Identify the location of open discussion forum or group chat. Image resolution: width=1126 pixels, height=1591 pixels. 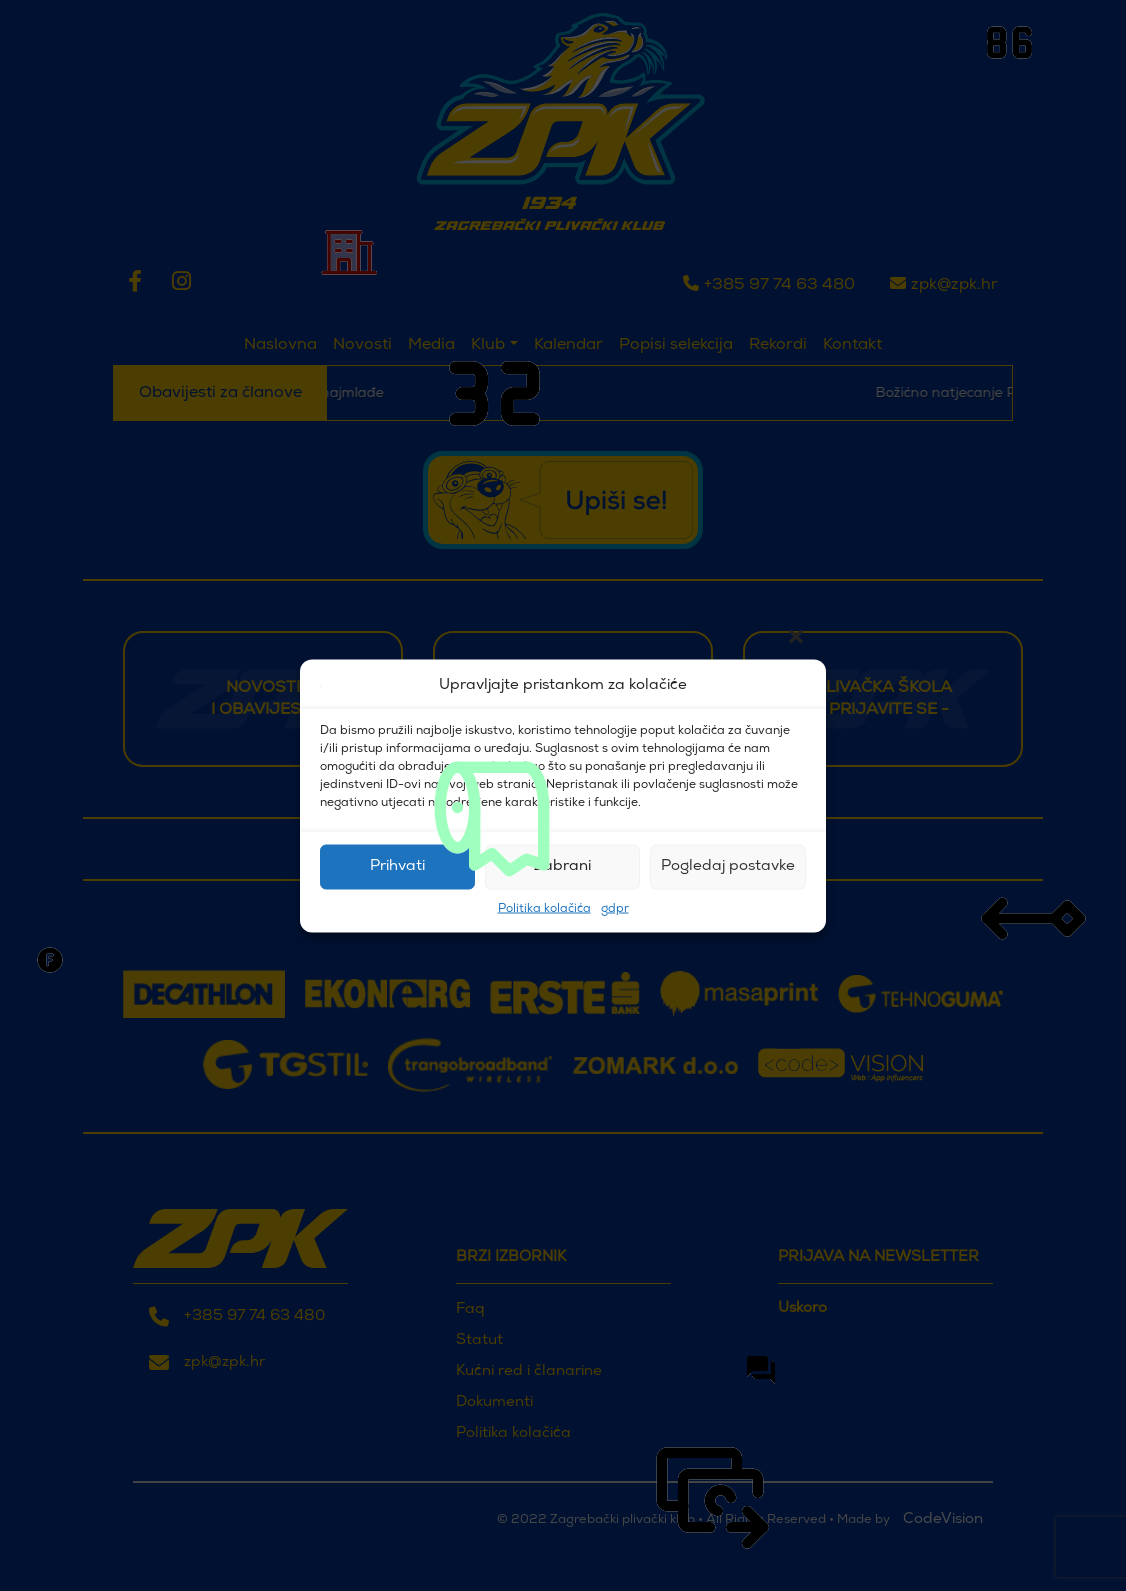
(761, 1370).